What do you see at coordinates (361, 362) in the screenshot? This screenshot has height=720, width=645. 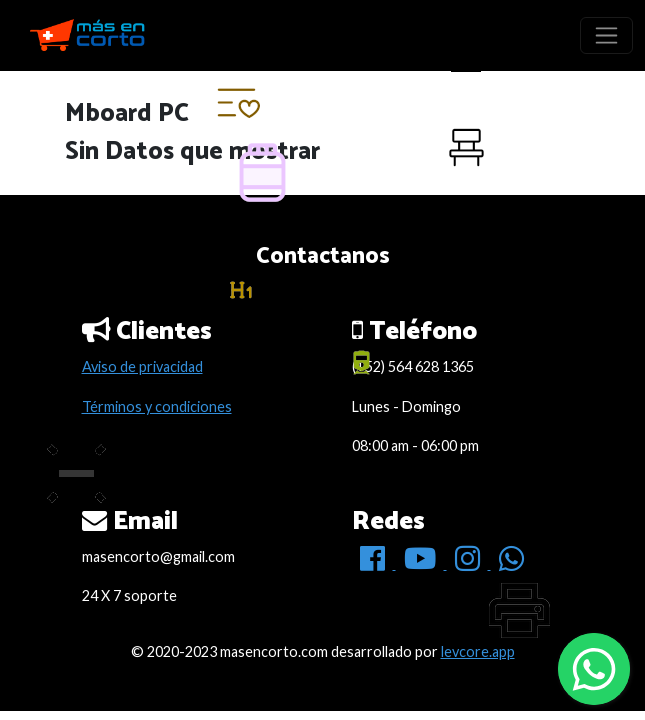 I see `view train schedules or rail services` at bounding box center [361, 362].